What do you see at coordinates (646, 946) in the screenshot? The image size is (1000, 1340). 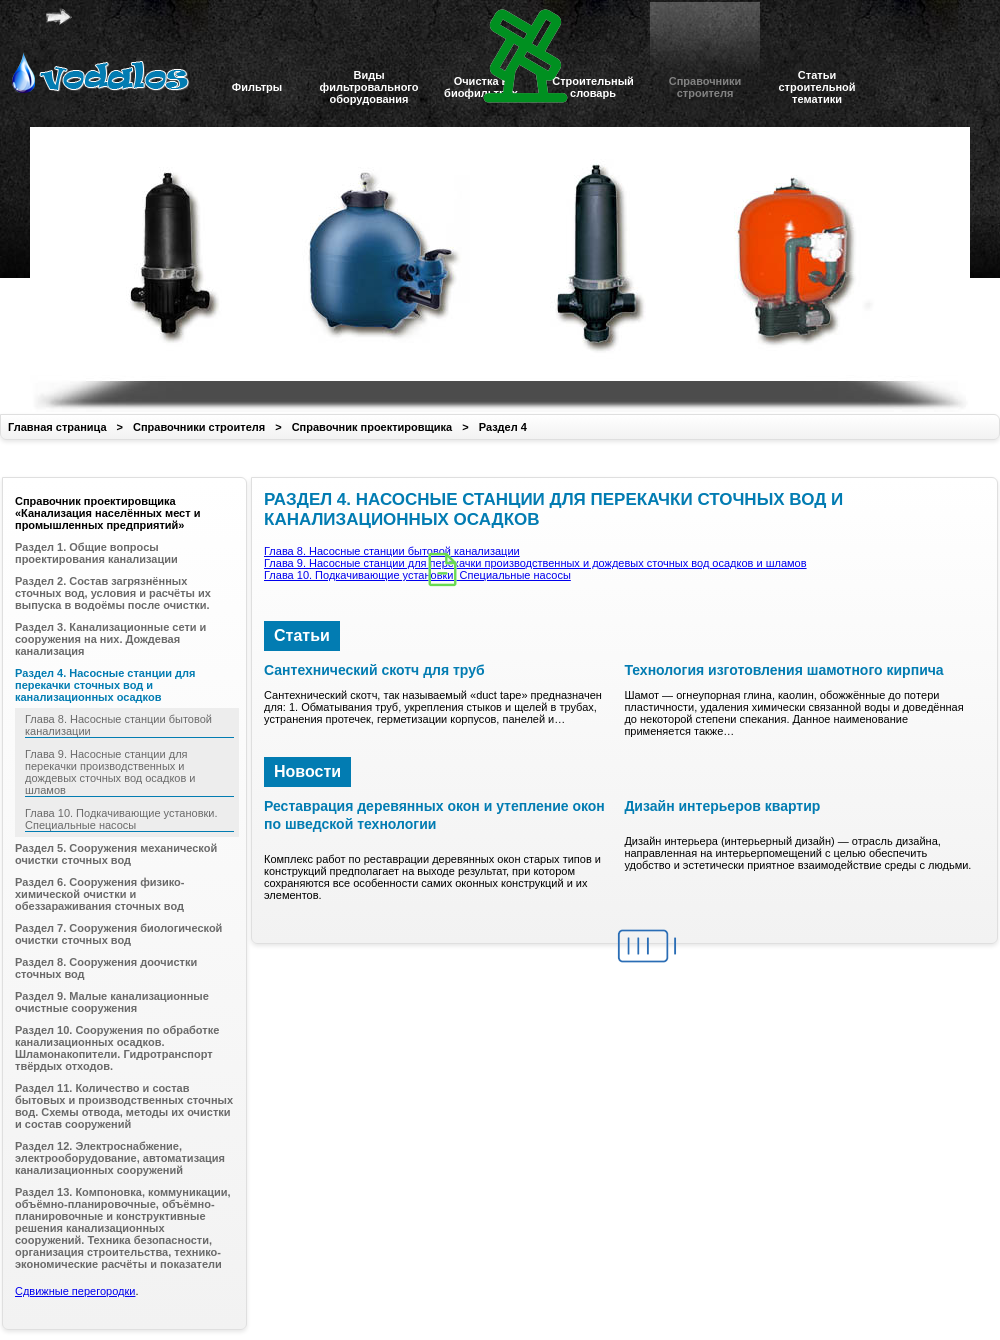 I see `indicates battery is well charged` at bounding box center [646, 946].